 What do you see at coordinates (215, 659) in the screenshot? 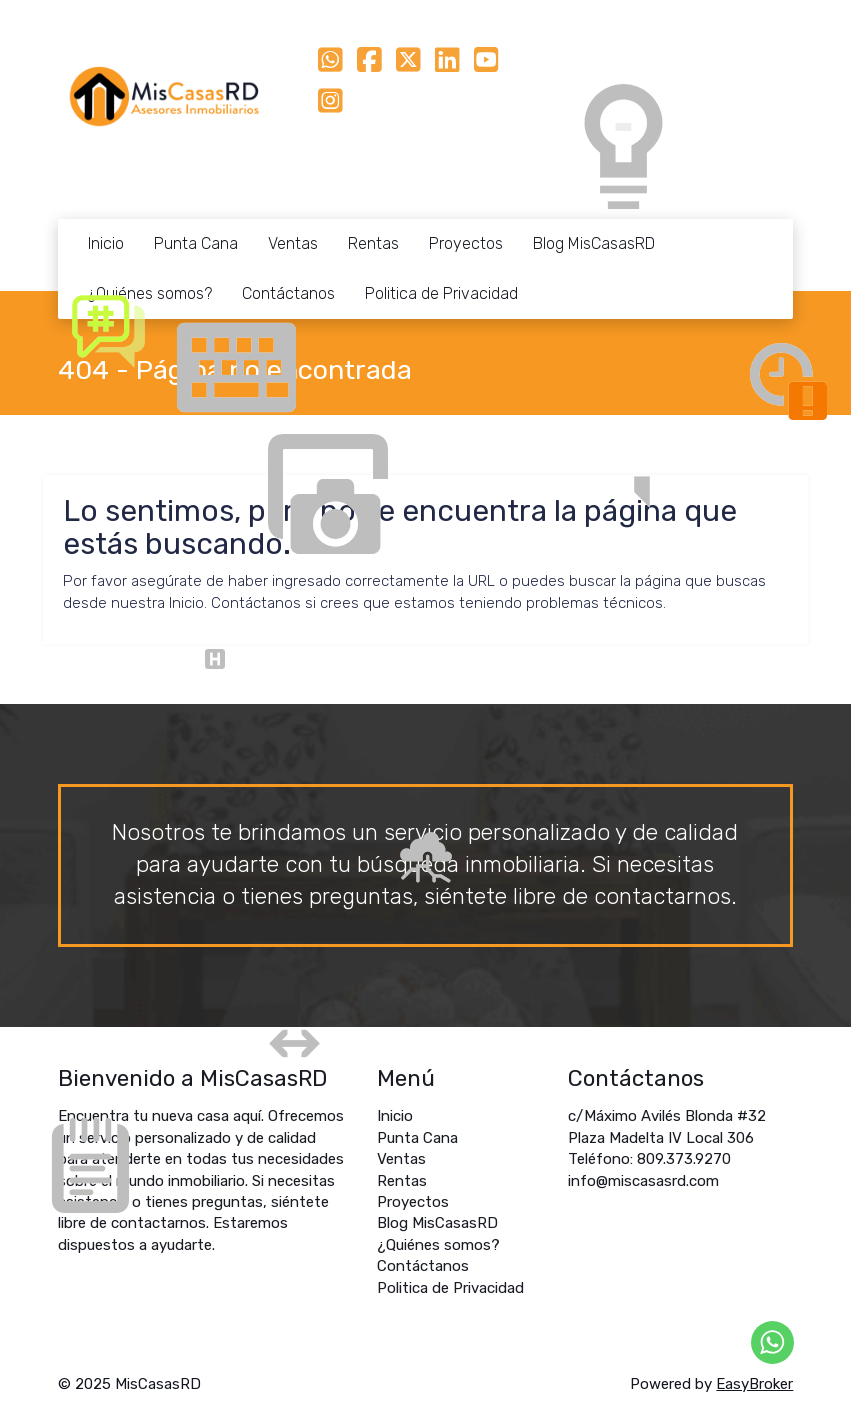
I see `indicates HSPA mobile network connection` at bounding box center [215, 659].